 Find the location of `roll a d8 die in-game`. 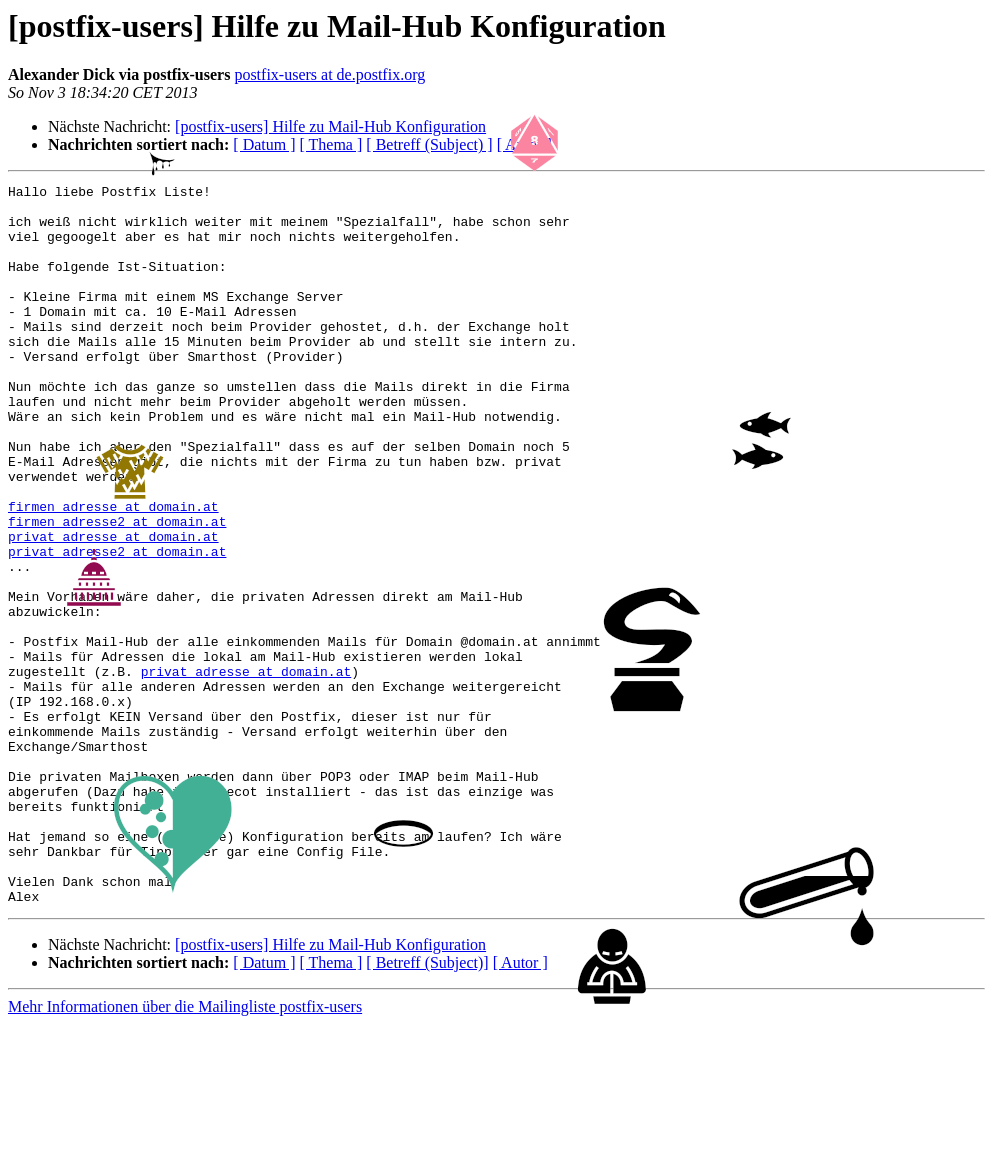

roll a d8 die in-game is located at coordinates (534, 142).